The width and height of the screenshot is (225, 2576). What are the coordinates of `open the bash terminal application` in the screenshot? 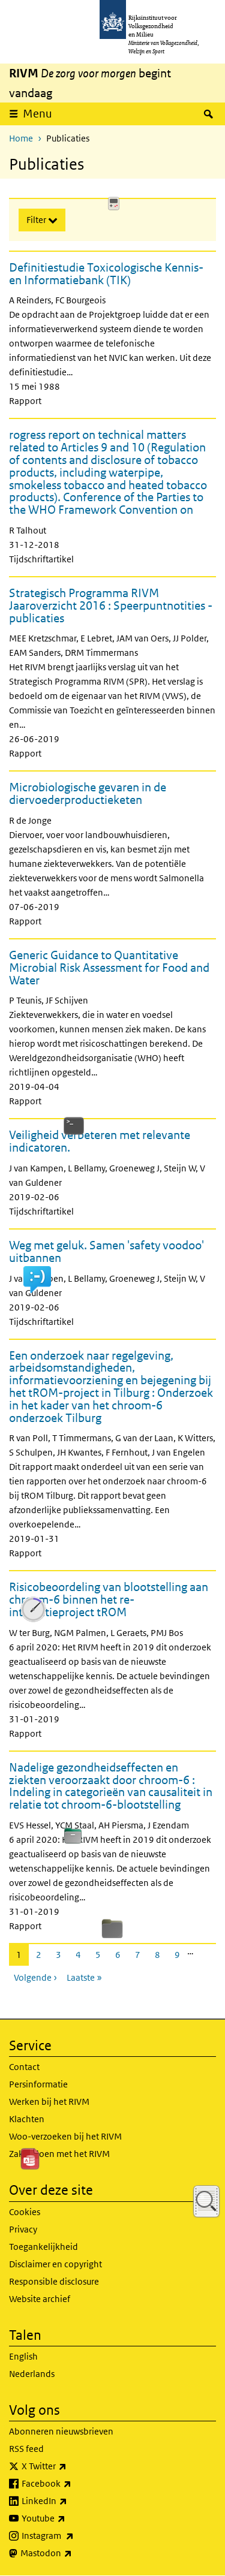 It's located at (74, 1126).